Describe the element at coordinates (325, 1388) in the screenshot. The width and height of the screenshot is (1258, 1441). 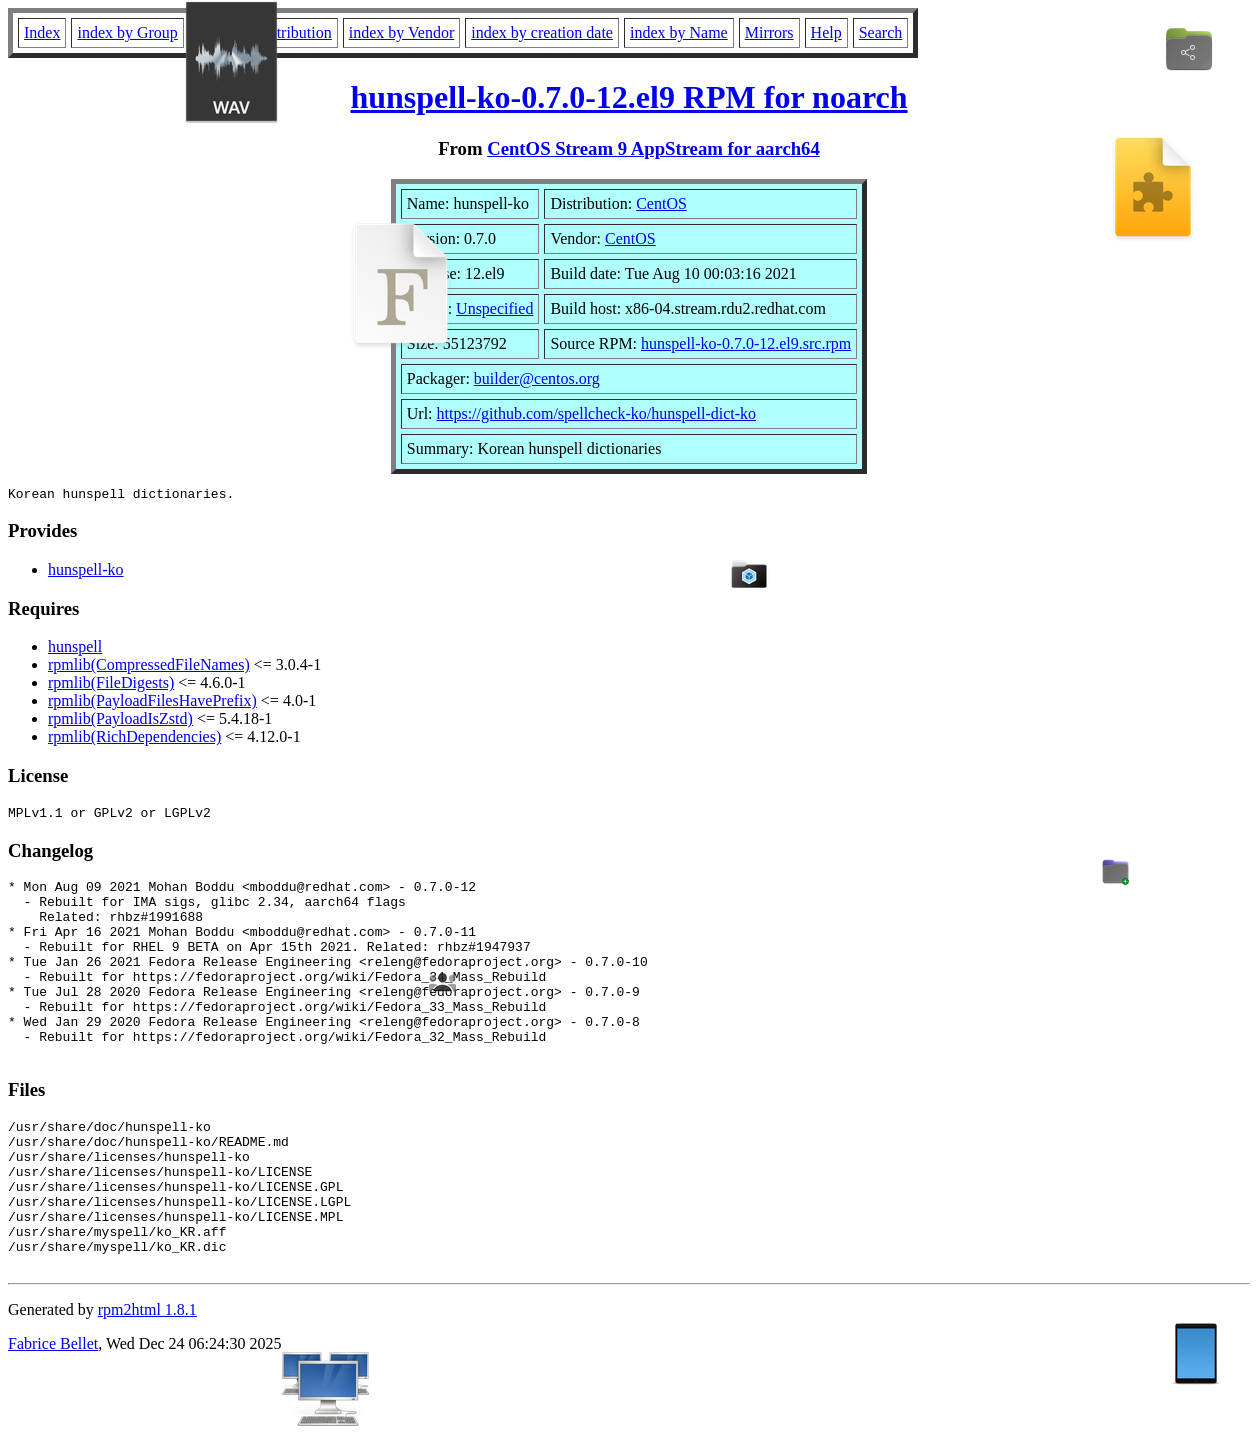
I see `view computers in your local network workgroup` at that location.